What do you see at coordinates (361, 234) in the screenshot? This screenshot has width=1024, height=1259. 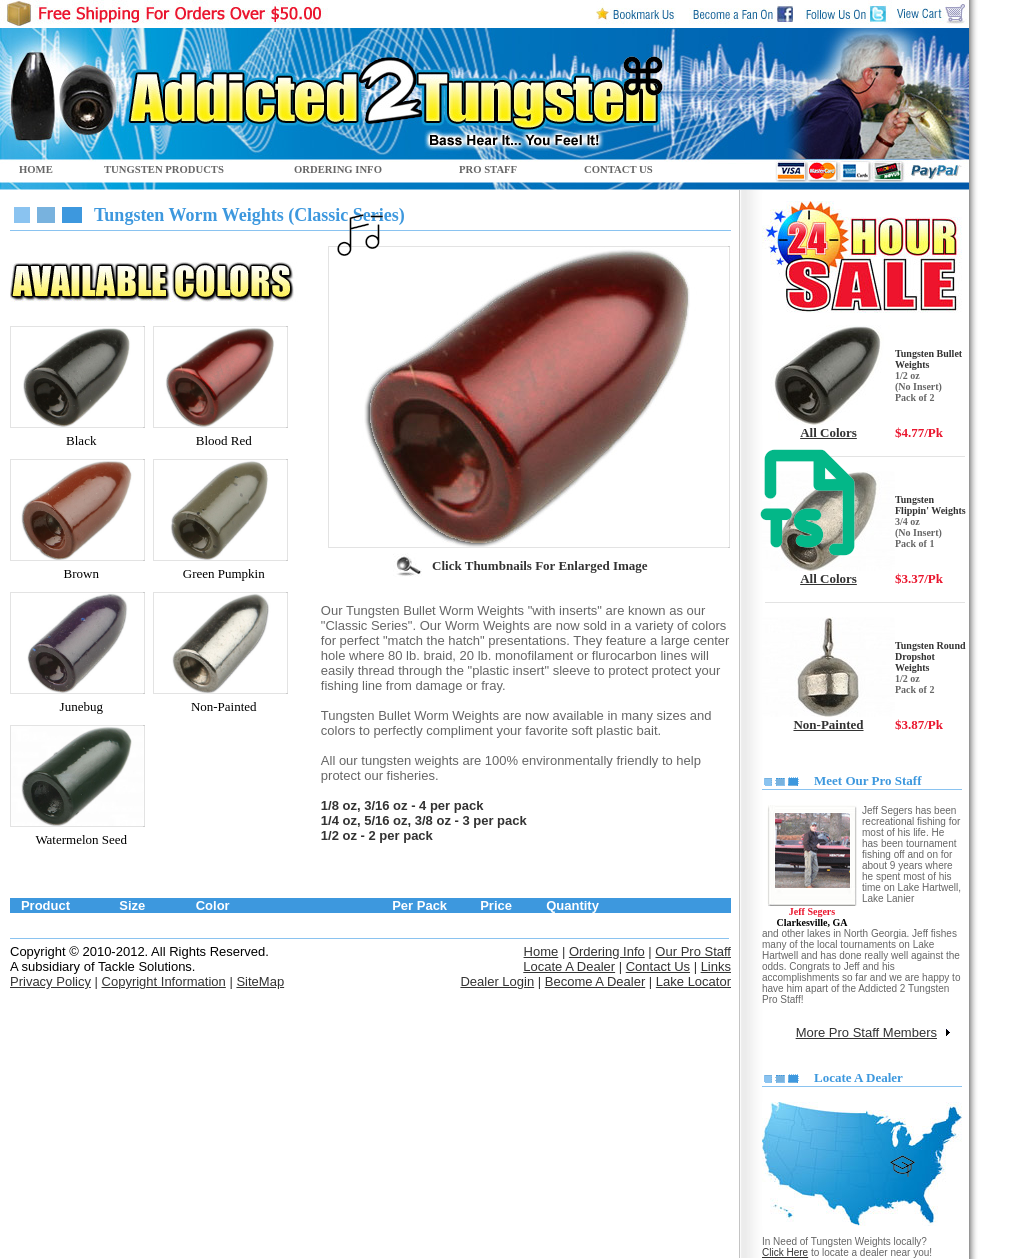 I see `remove a song from your playlist` at bounding box center [361, 234].